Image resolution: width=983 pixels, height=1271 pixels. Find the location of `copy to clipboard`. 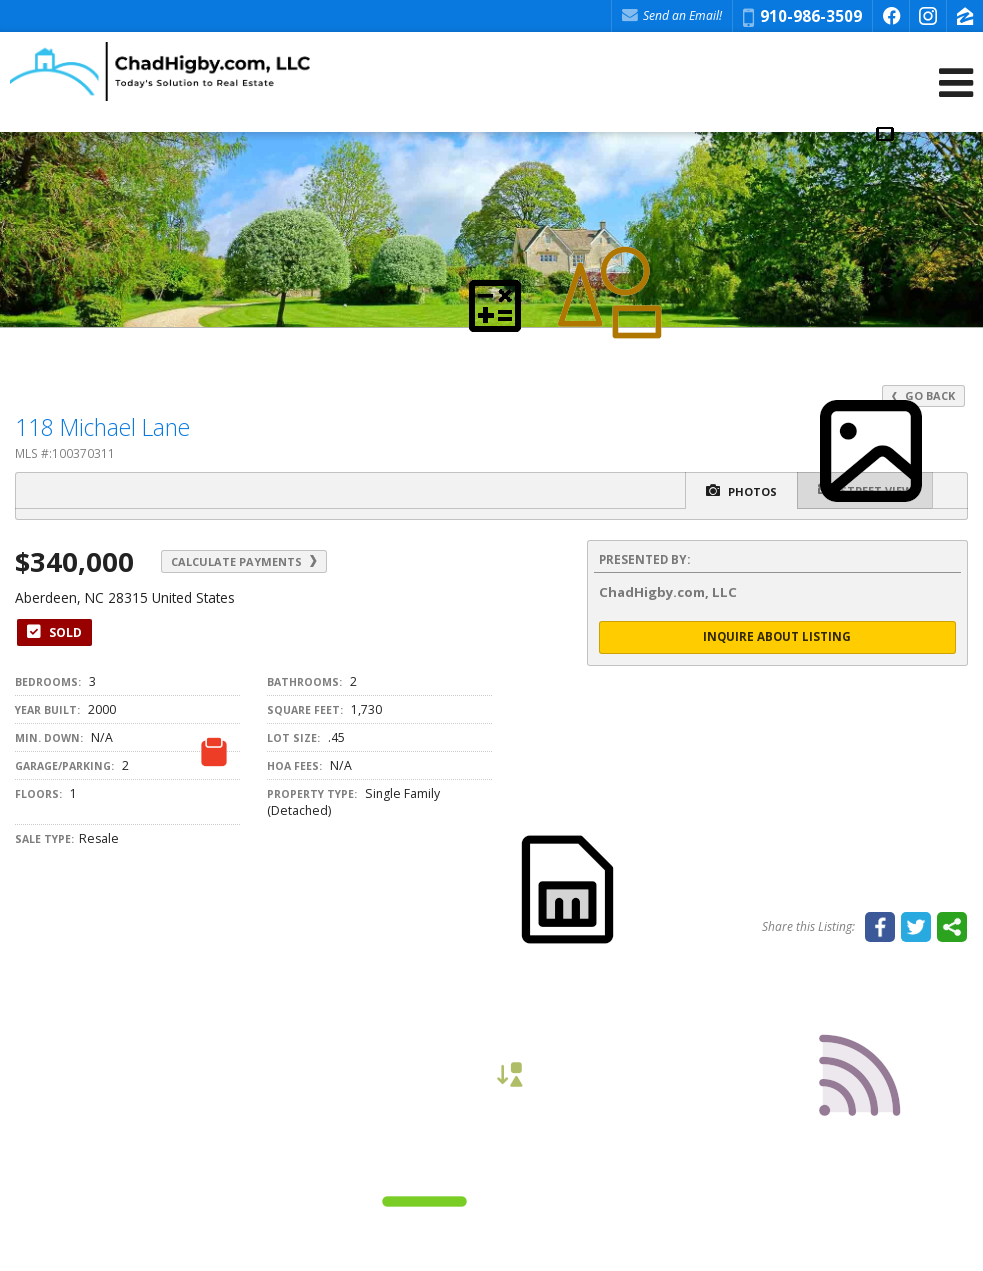

copy to clipboard is located at coordinates (214, 752).